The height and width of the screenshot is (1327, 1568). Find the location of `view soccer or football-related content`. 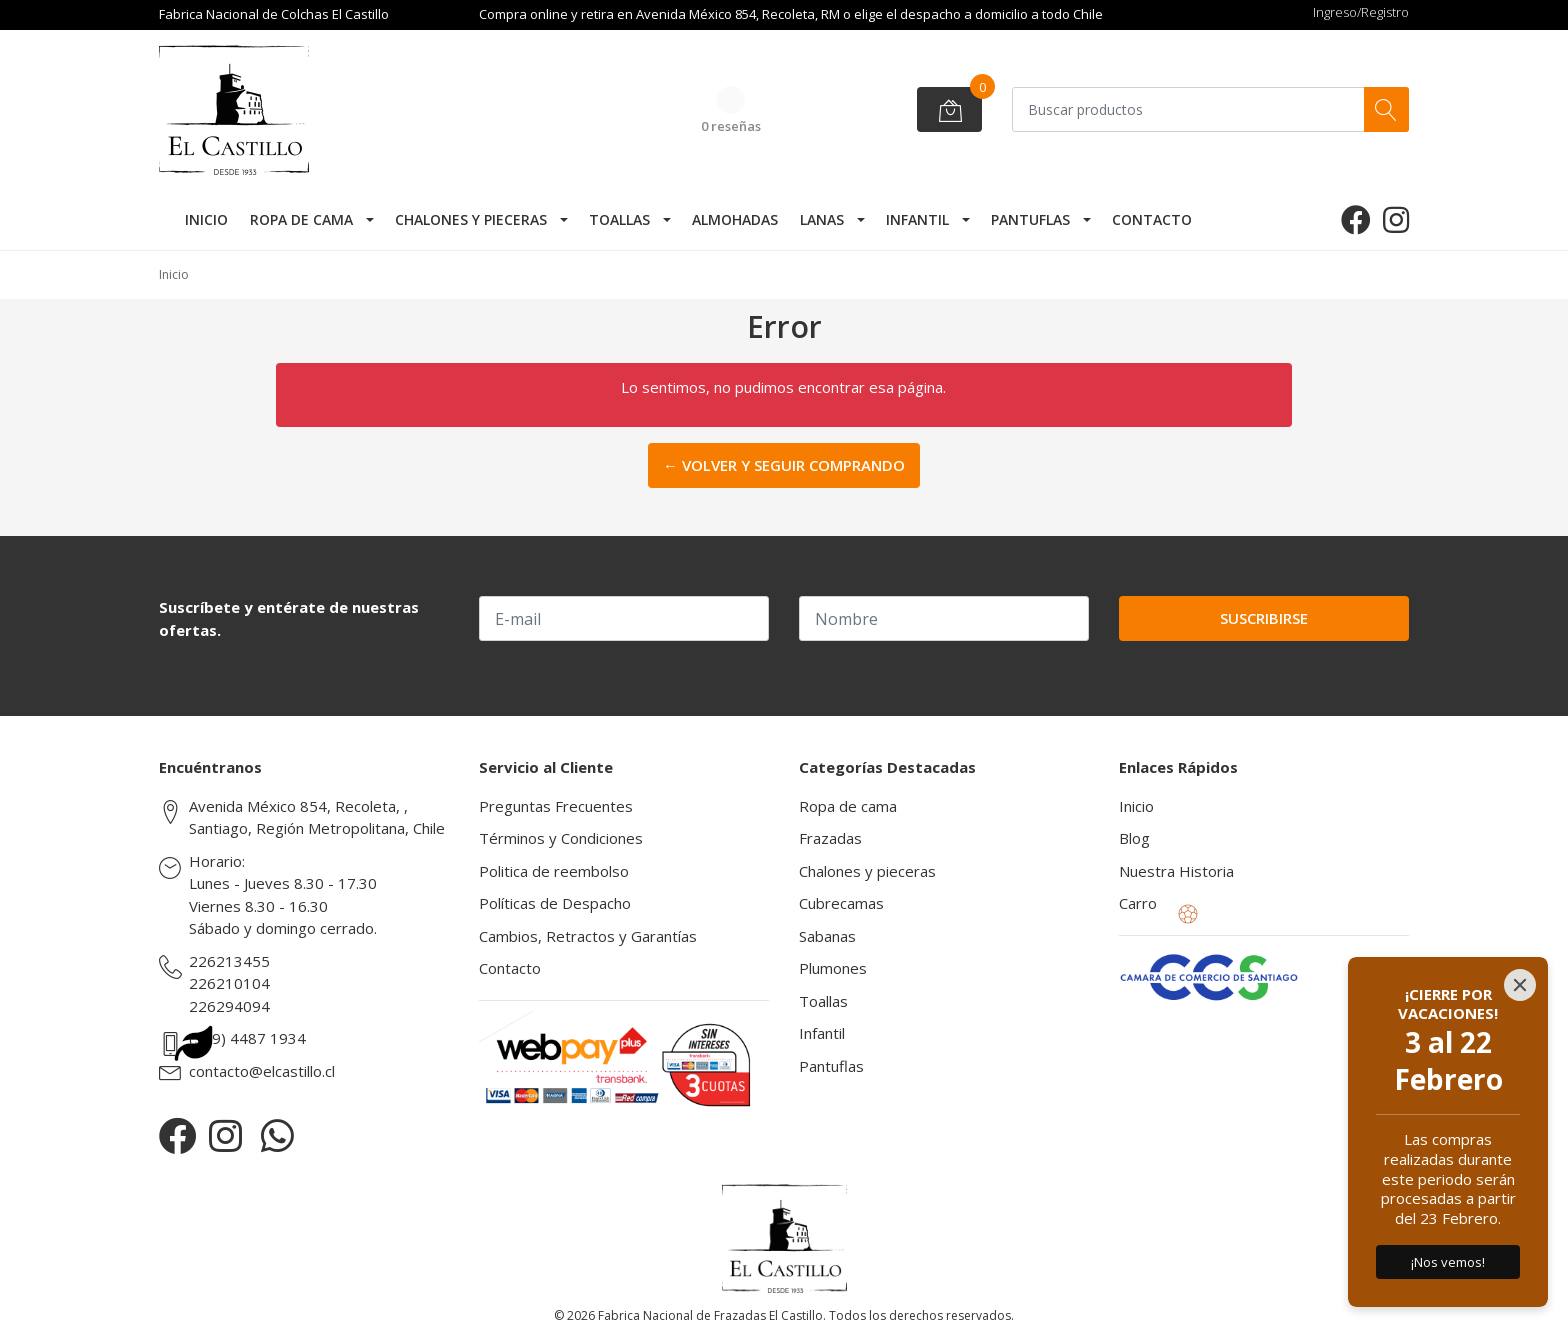

view soccer or football-related content is located at coordinates (1188, 914).